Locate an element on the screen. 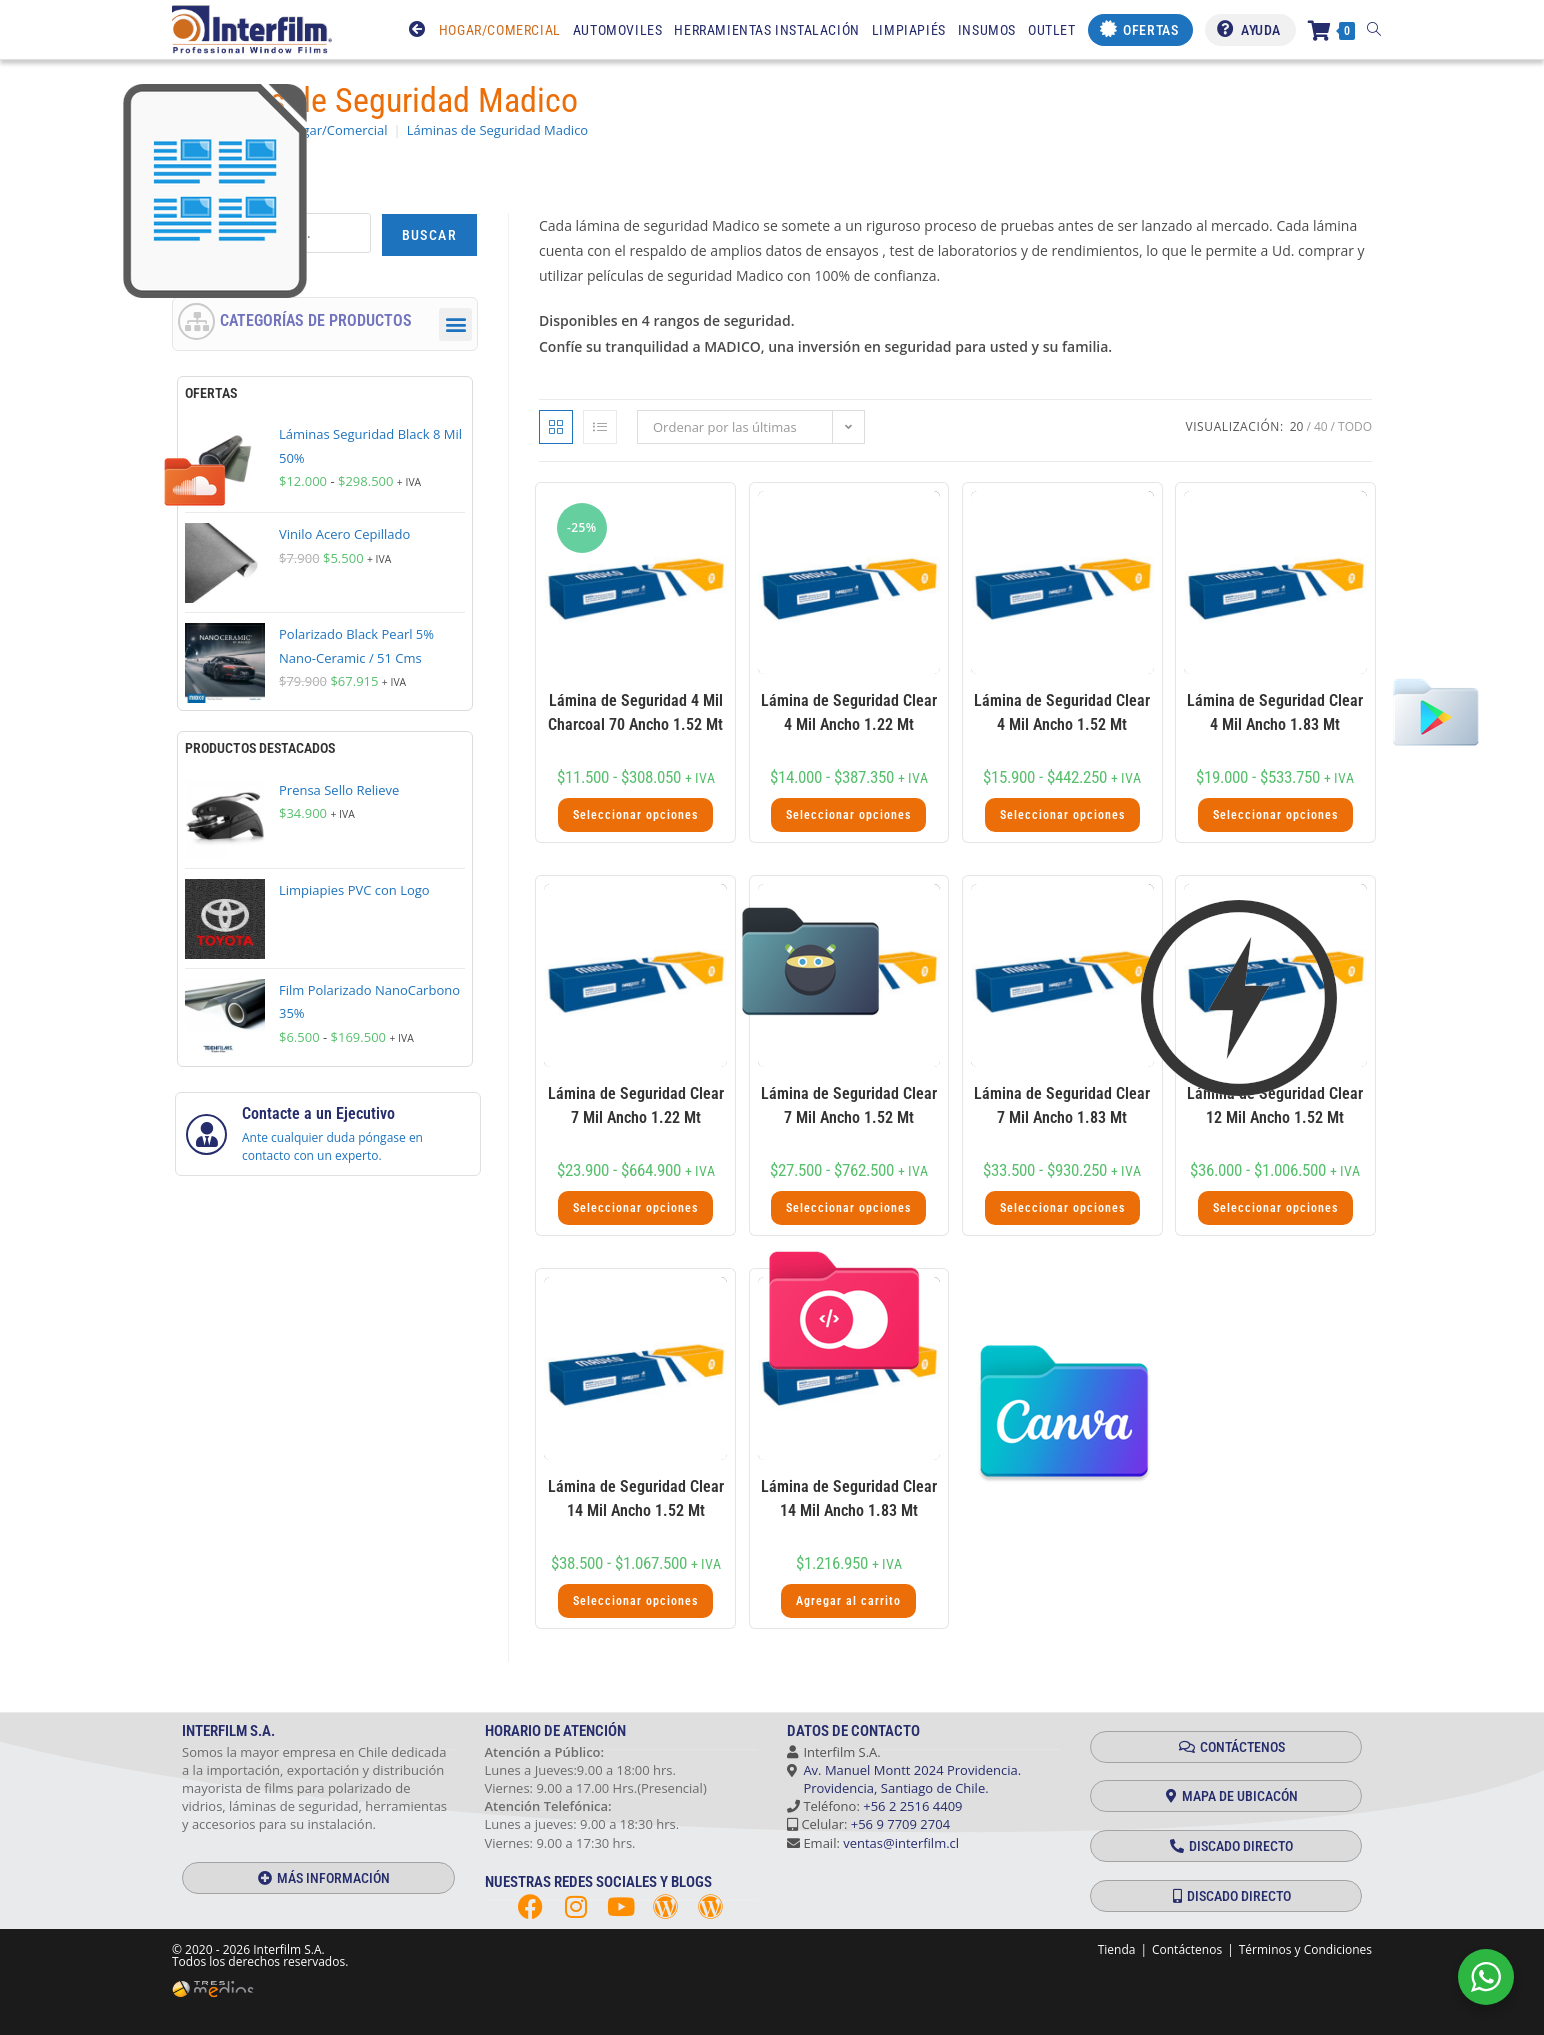 The image size is (1544, 2035). open appwrite project folder is located at coordinates (843, 1314).